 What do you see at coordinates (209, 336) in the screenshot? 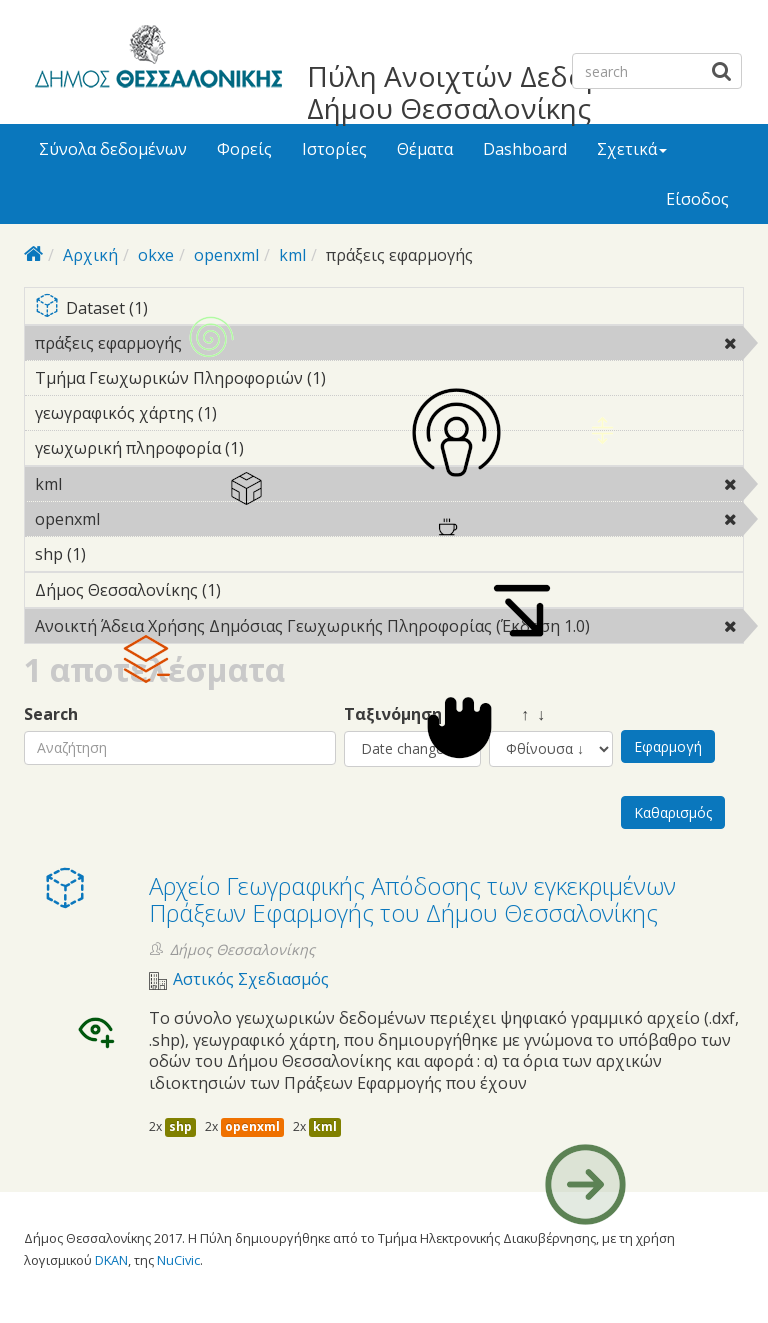
I see `indicates loading or processing in progress` at bounding box center [209, 336].